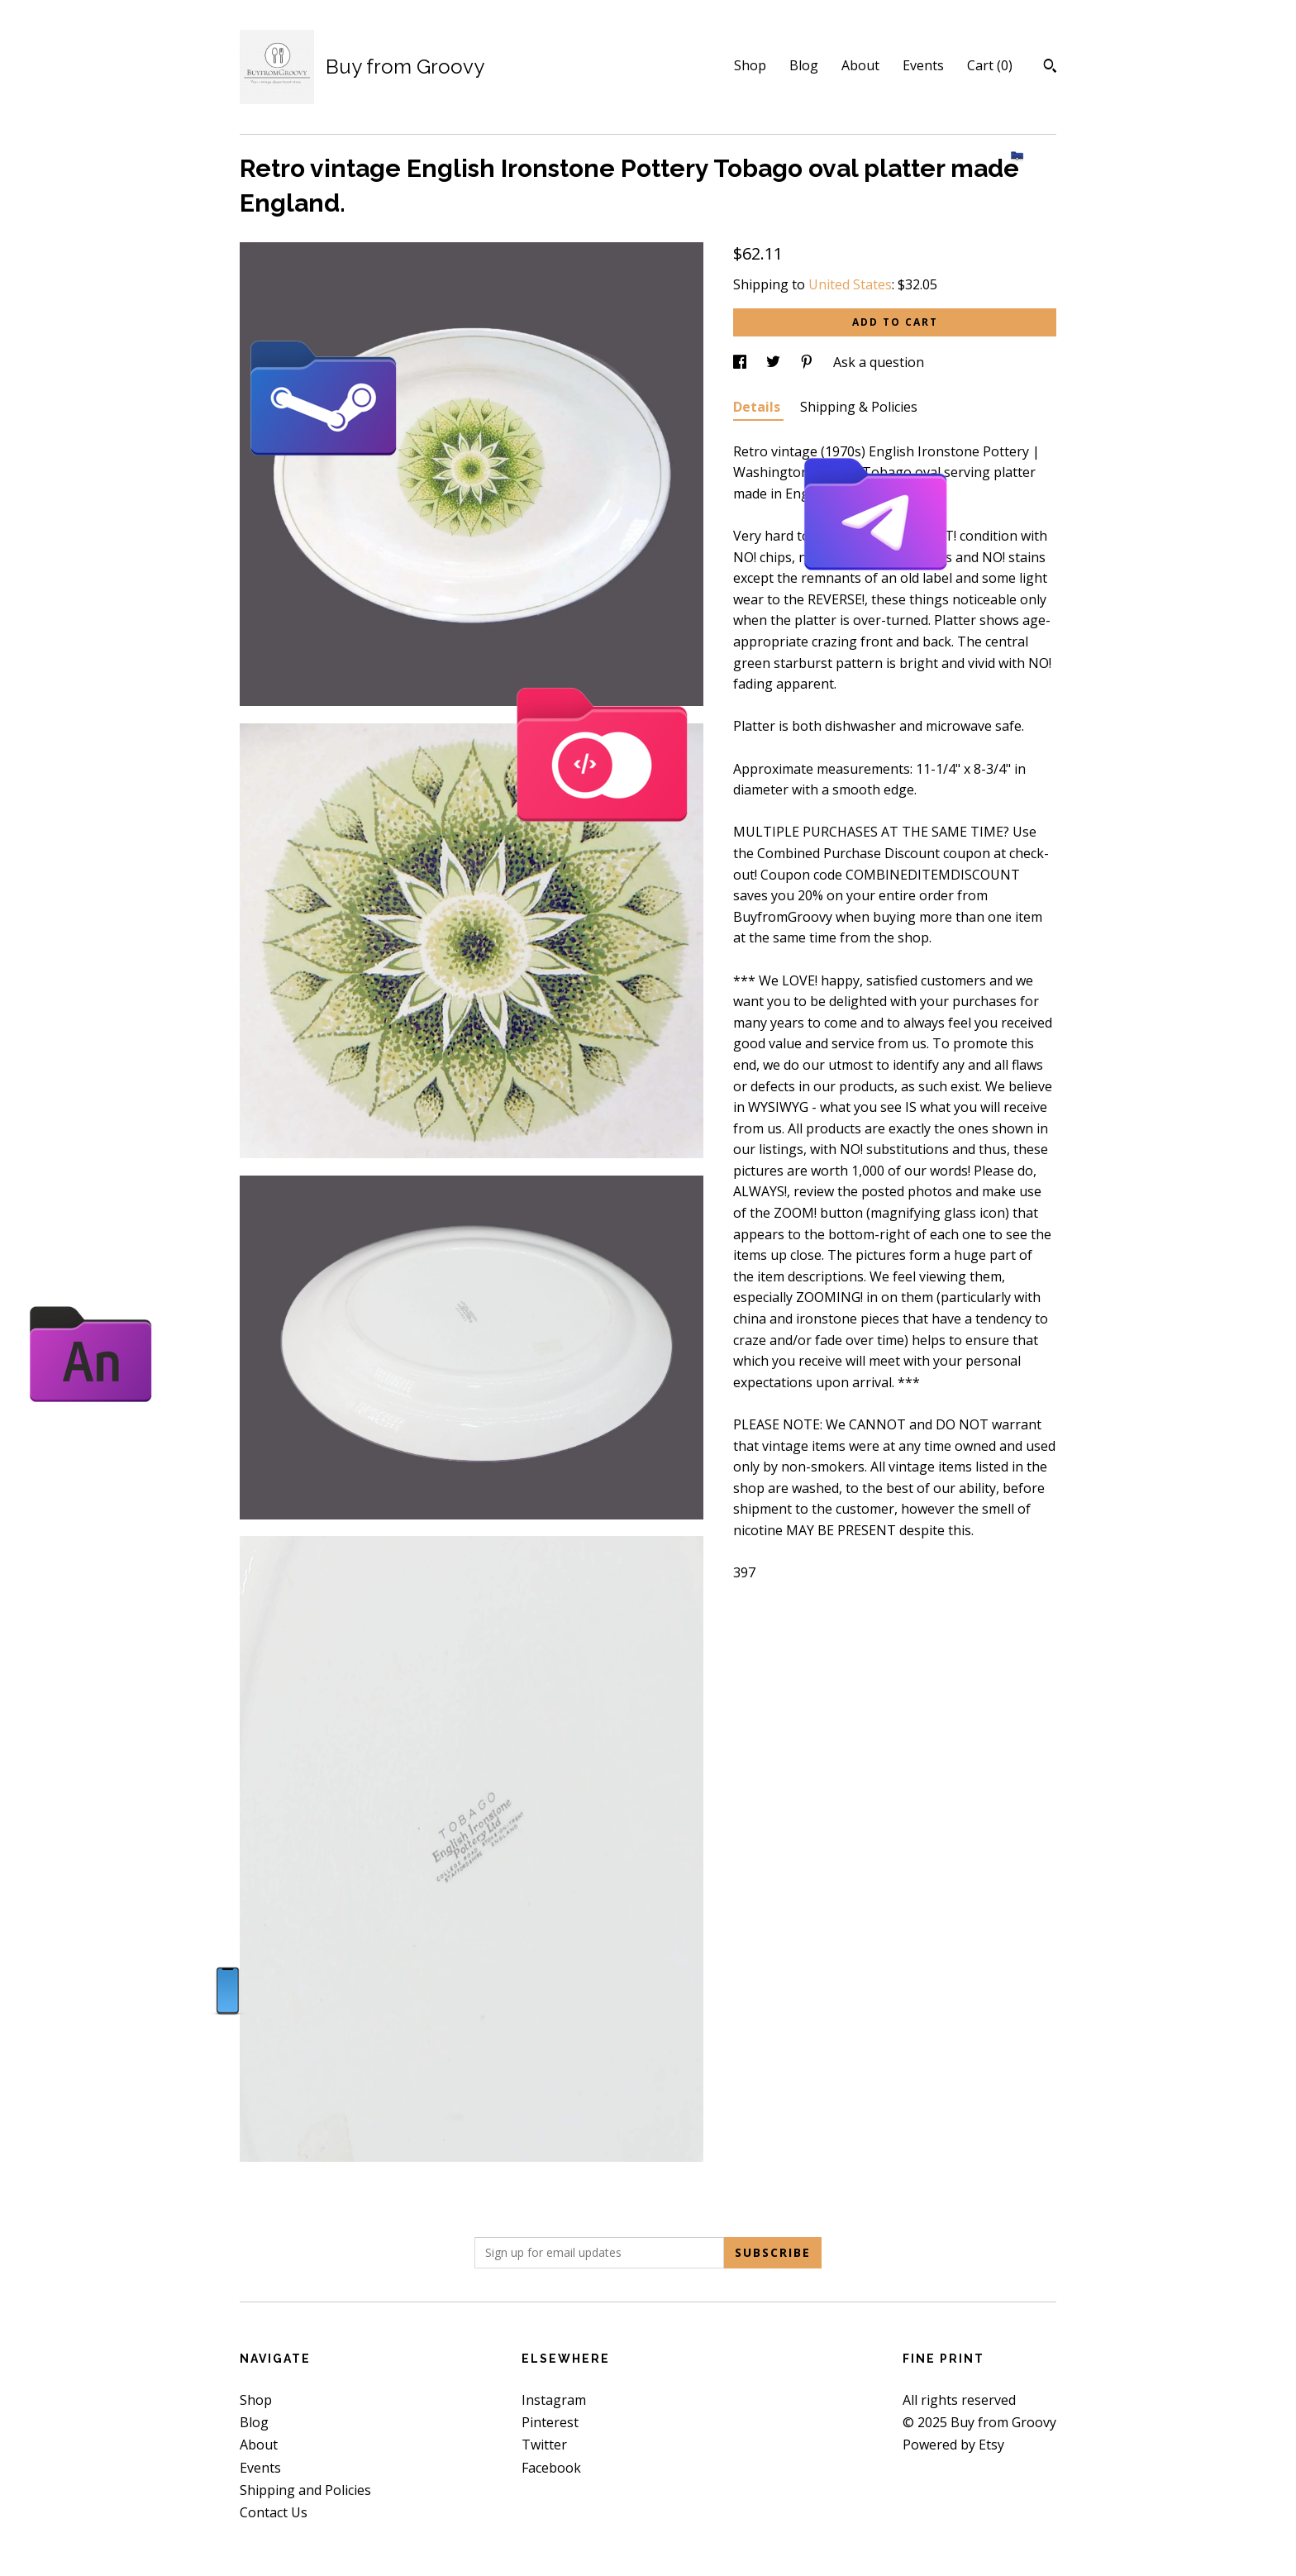 The image size is (1296, 2576). I want to click on iPhone XS device icon, so click(227, 1991).